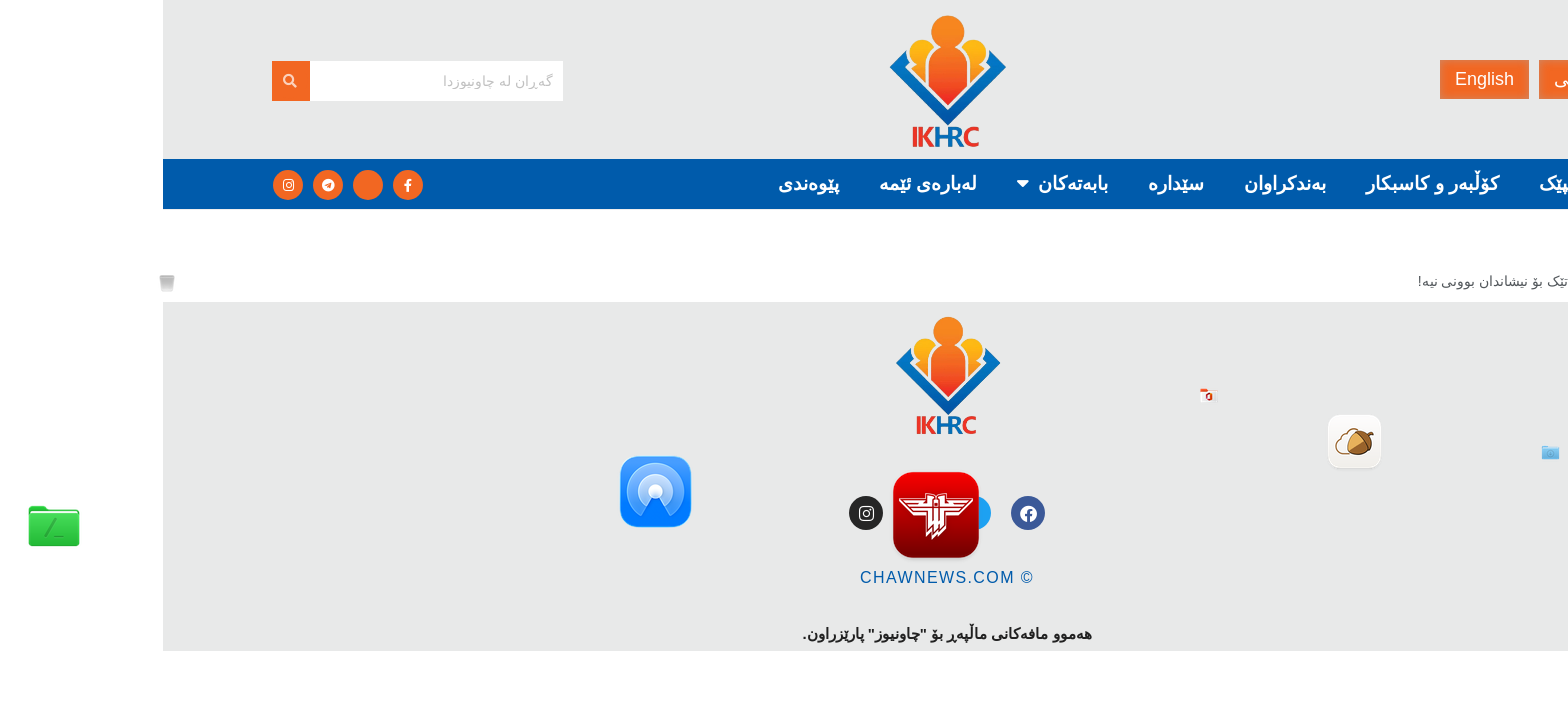 This screenshot has width=1568, height=720. I want to click on open airdrop to share files with nearby devices, so click(655, 491).